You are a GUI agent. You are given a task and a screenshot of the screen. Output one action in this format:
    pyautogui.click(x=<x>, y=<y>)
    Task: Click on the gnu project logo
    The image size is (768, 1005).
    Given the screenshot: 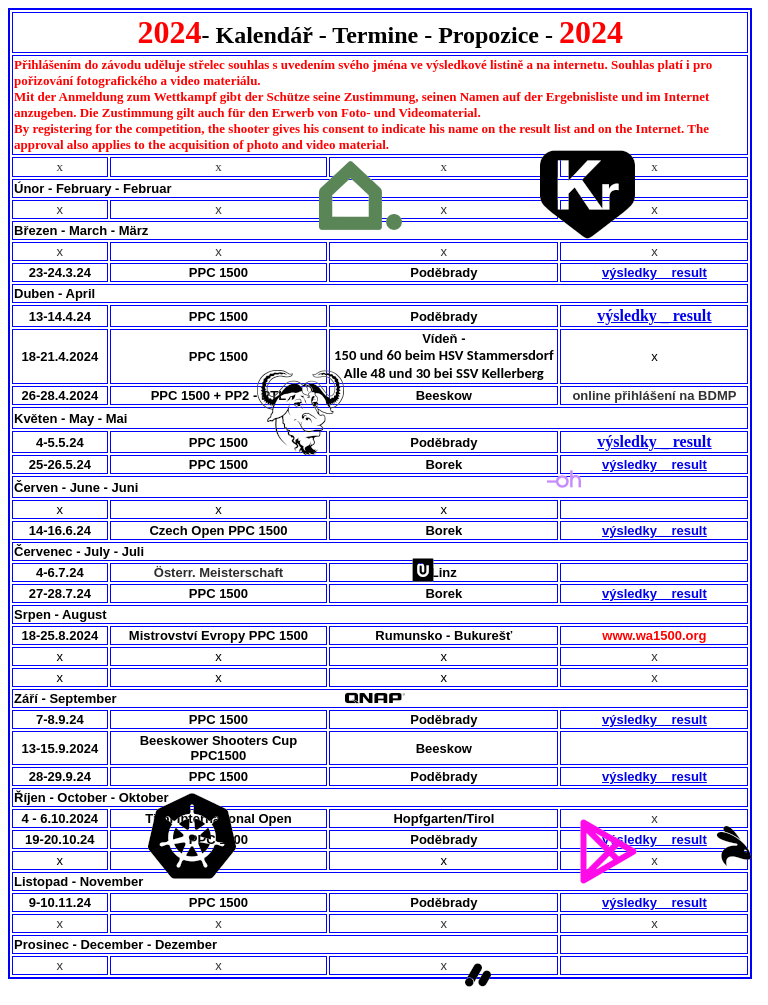 What is the action you would take?
    pyautogui.click(x=300, y=412)
    